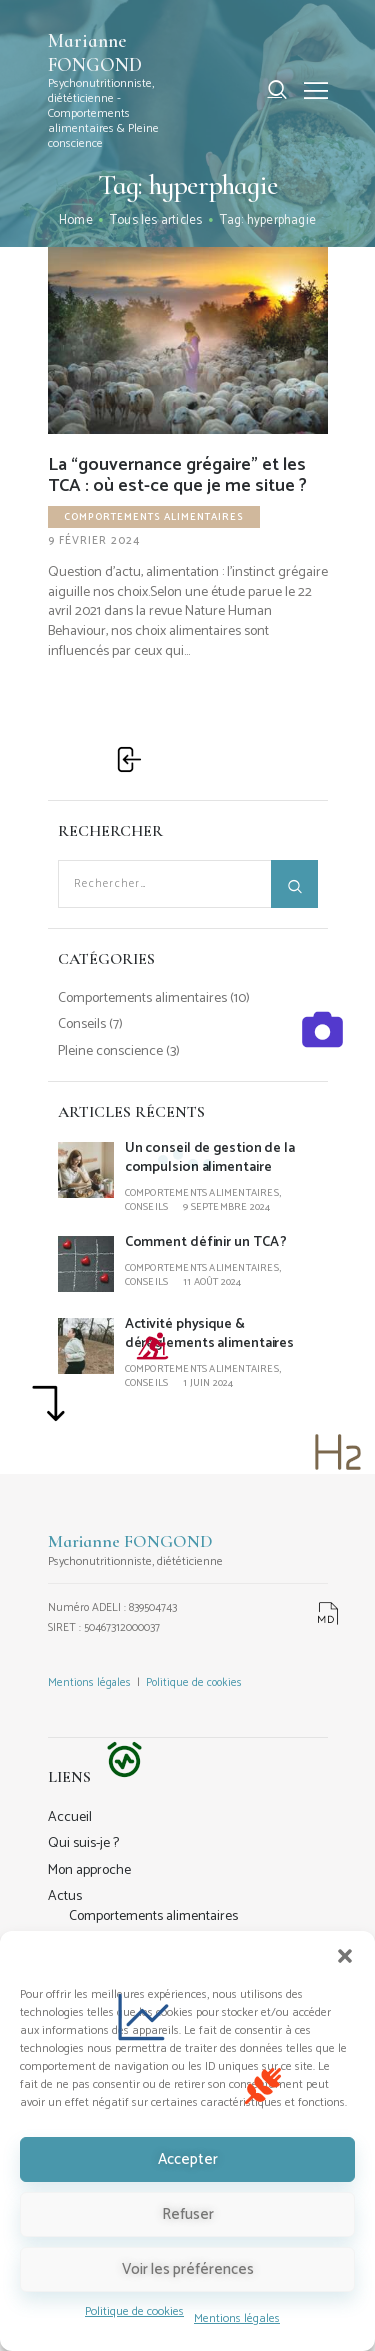 This screenshot has height=2351, width=375. Describe the element at coordinates (144, 2017) in the screenshot. I see `view analytics or statistics` at that location.